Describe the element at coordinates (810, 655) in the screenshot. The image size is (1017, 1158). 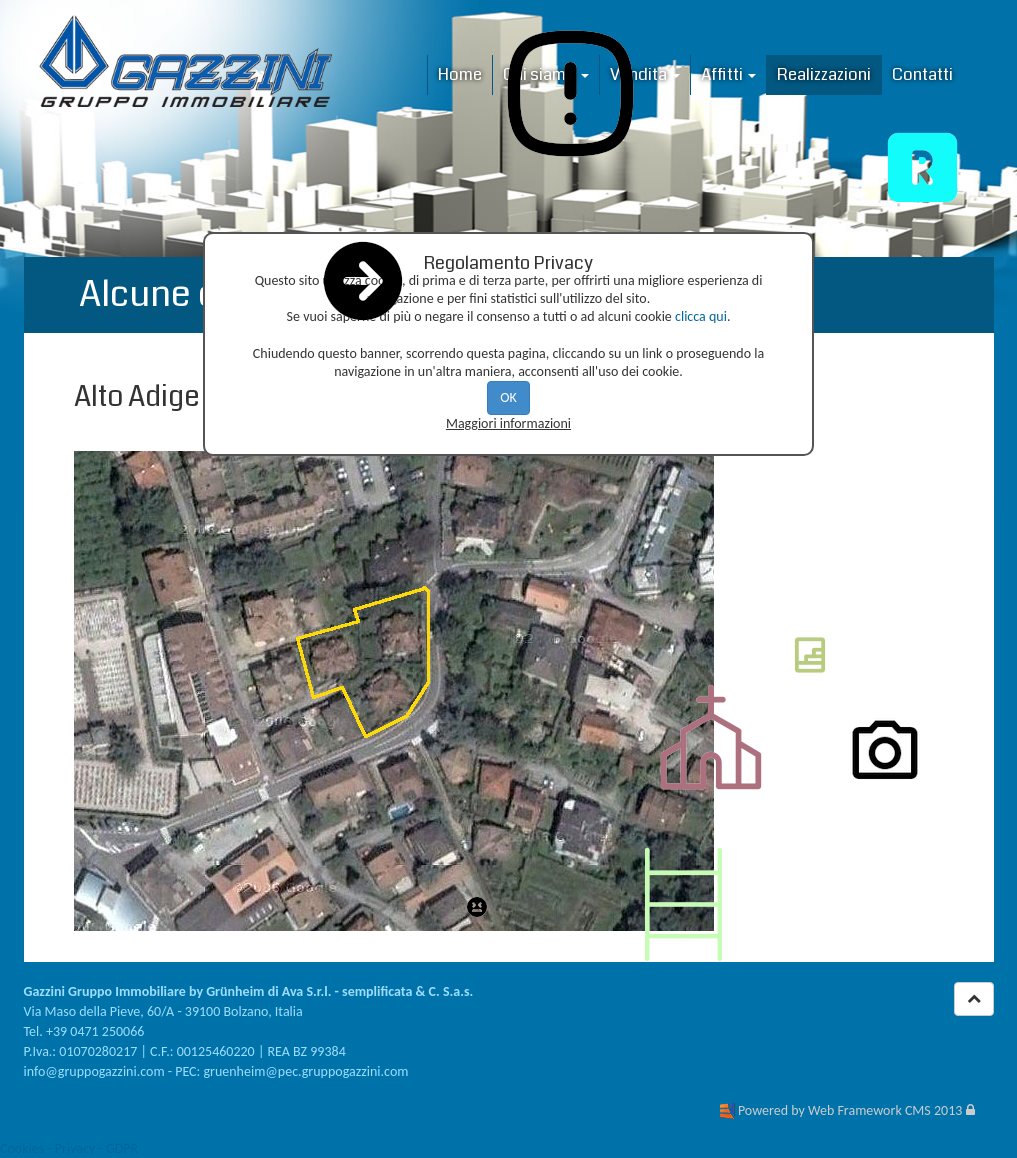
I see `indicates stairs or stairway access` at that location.